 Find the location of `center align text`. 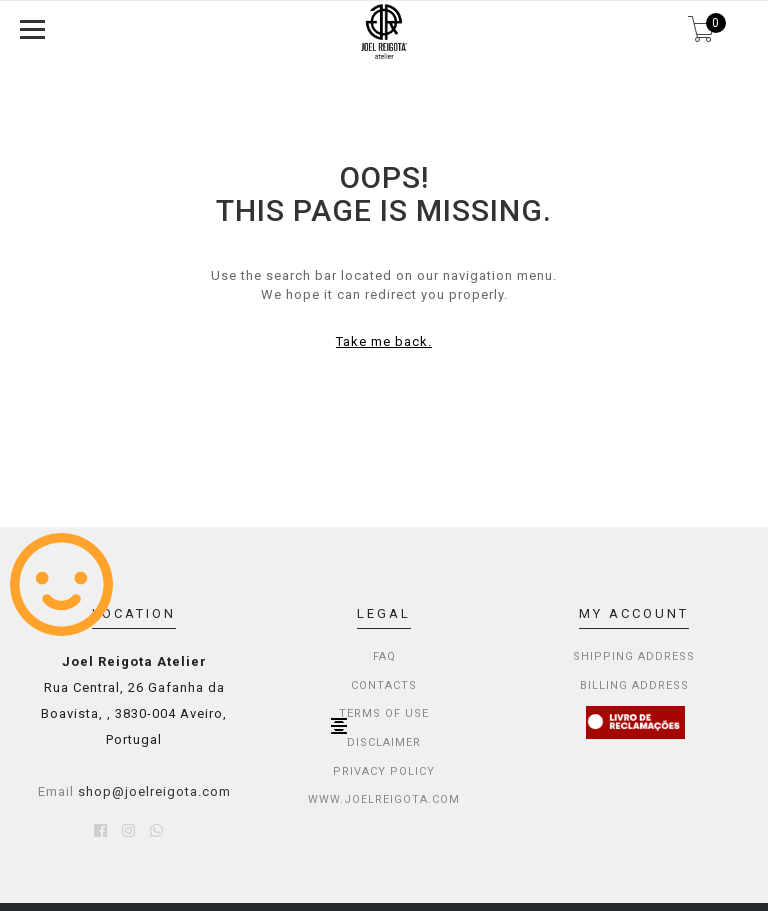

center align text is located at coordinates (339, 726).